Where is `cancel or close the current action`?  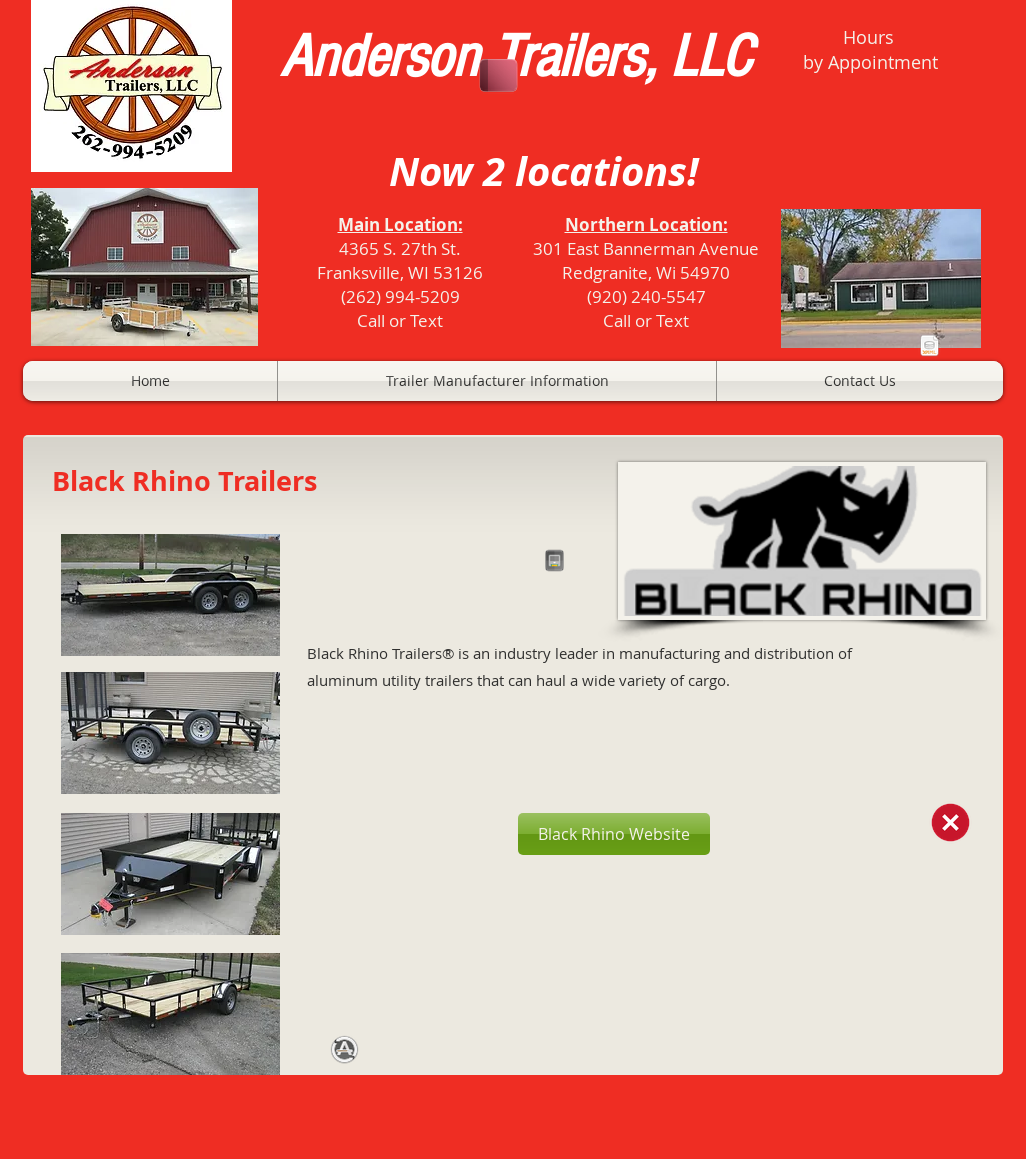
cancel or close the current action is located at coordinates (950, 822).